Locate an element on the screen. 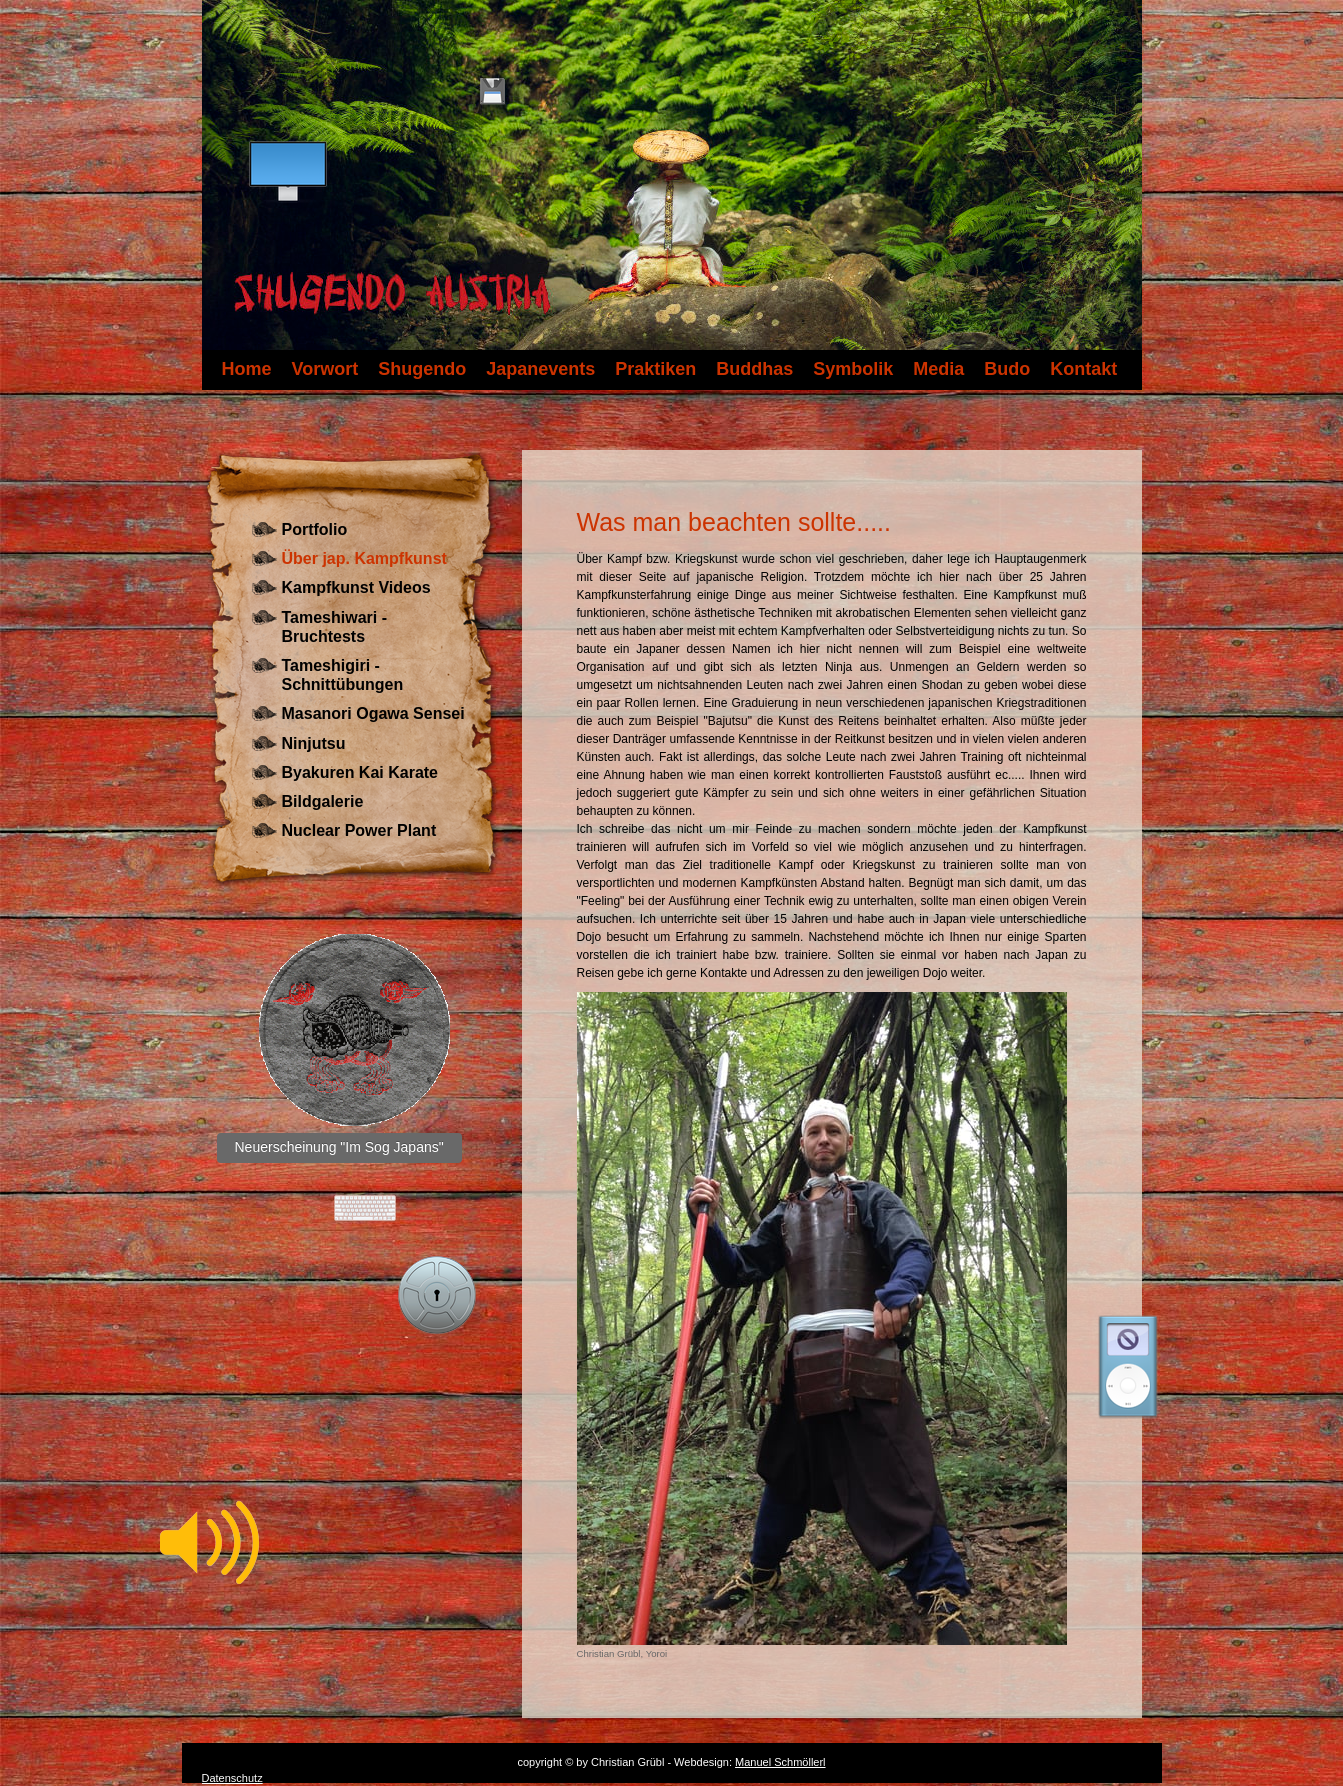 This screenshot has width=1343, height=1786. access archived camera footage in iMovie is located at coordinates (437, 1295).